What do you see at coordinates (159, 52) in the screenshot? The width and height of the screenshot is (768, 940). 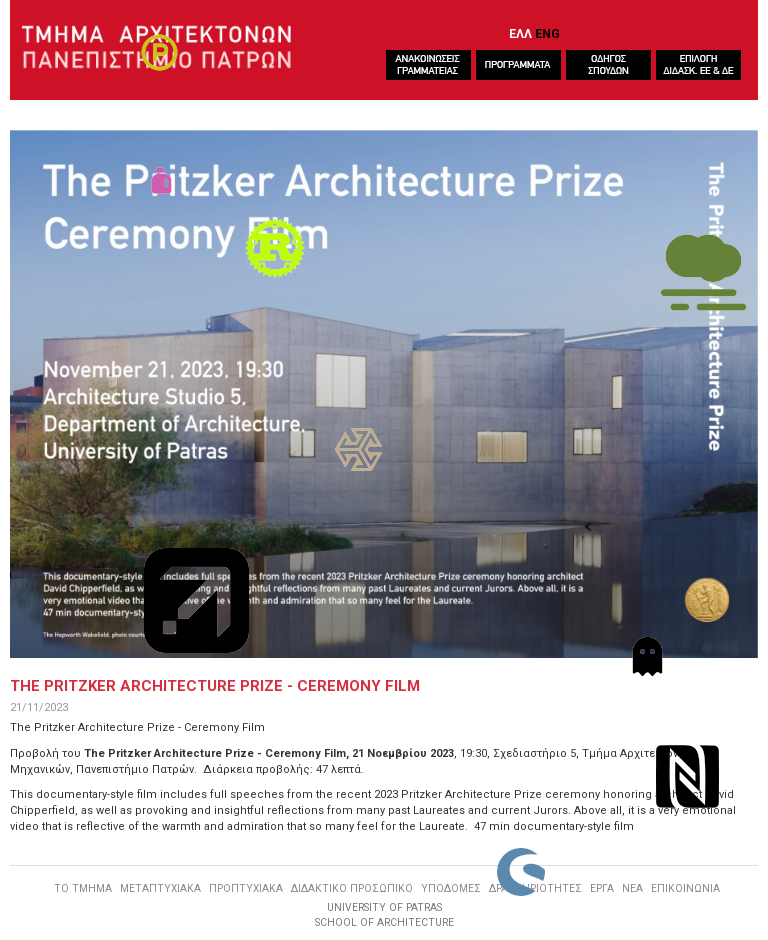 I see `visit Product Hunt website` at bounding box center [159, 52].